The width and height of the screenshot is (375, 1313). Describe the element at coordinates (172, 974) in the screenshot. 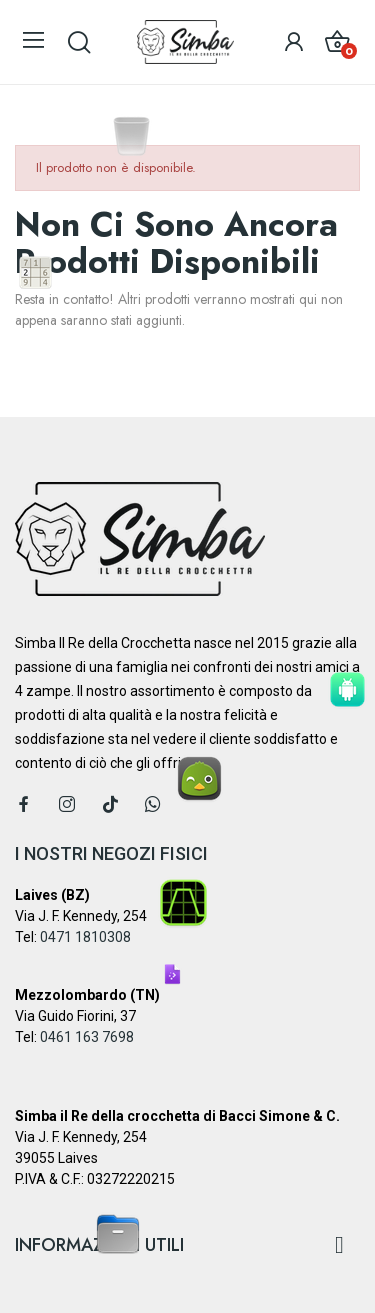

I see `plasma application file type indicator` at that location.